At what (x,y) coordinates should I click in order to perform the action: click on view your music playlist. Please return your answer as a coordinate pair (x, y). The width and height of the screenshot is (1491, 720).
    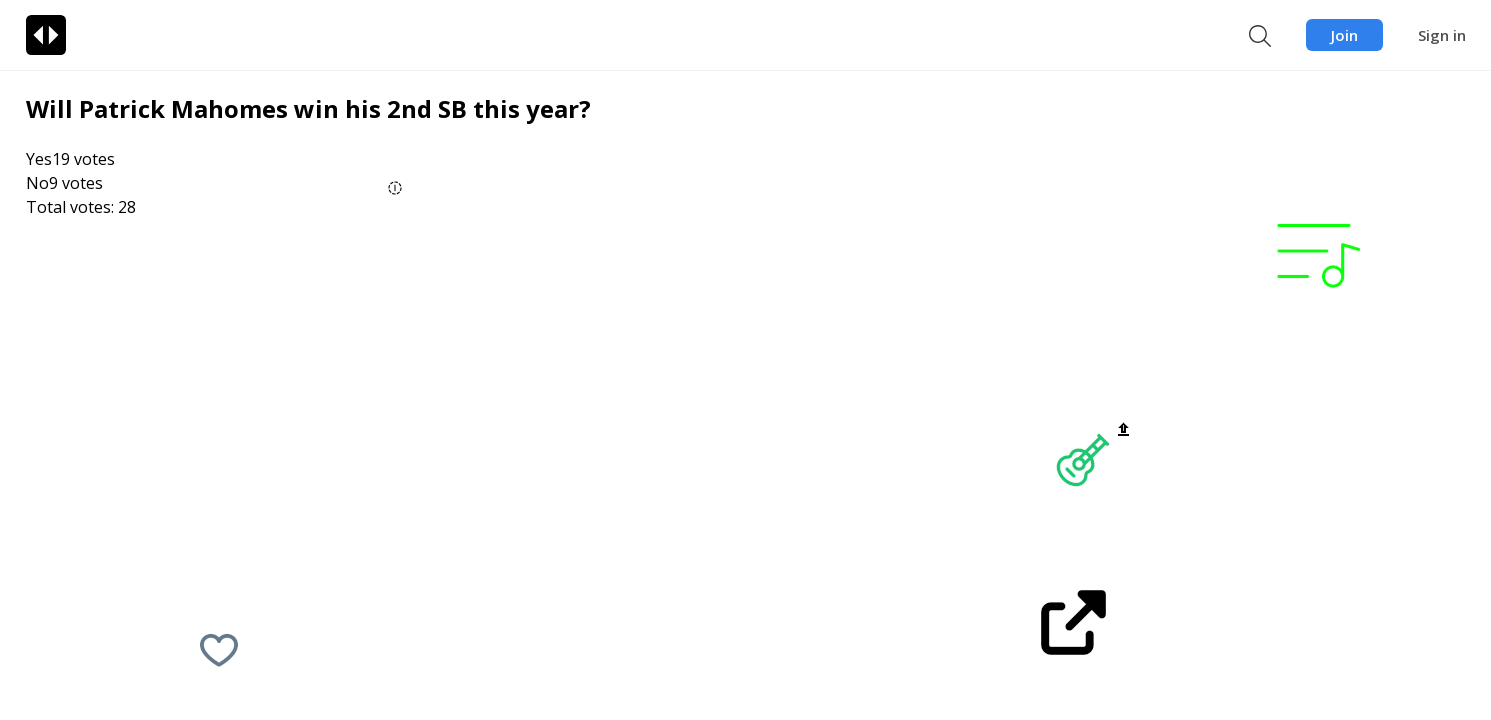
    Looking at the image, I should click on (1314, 251).